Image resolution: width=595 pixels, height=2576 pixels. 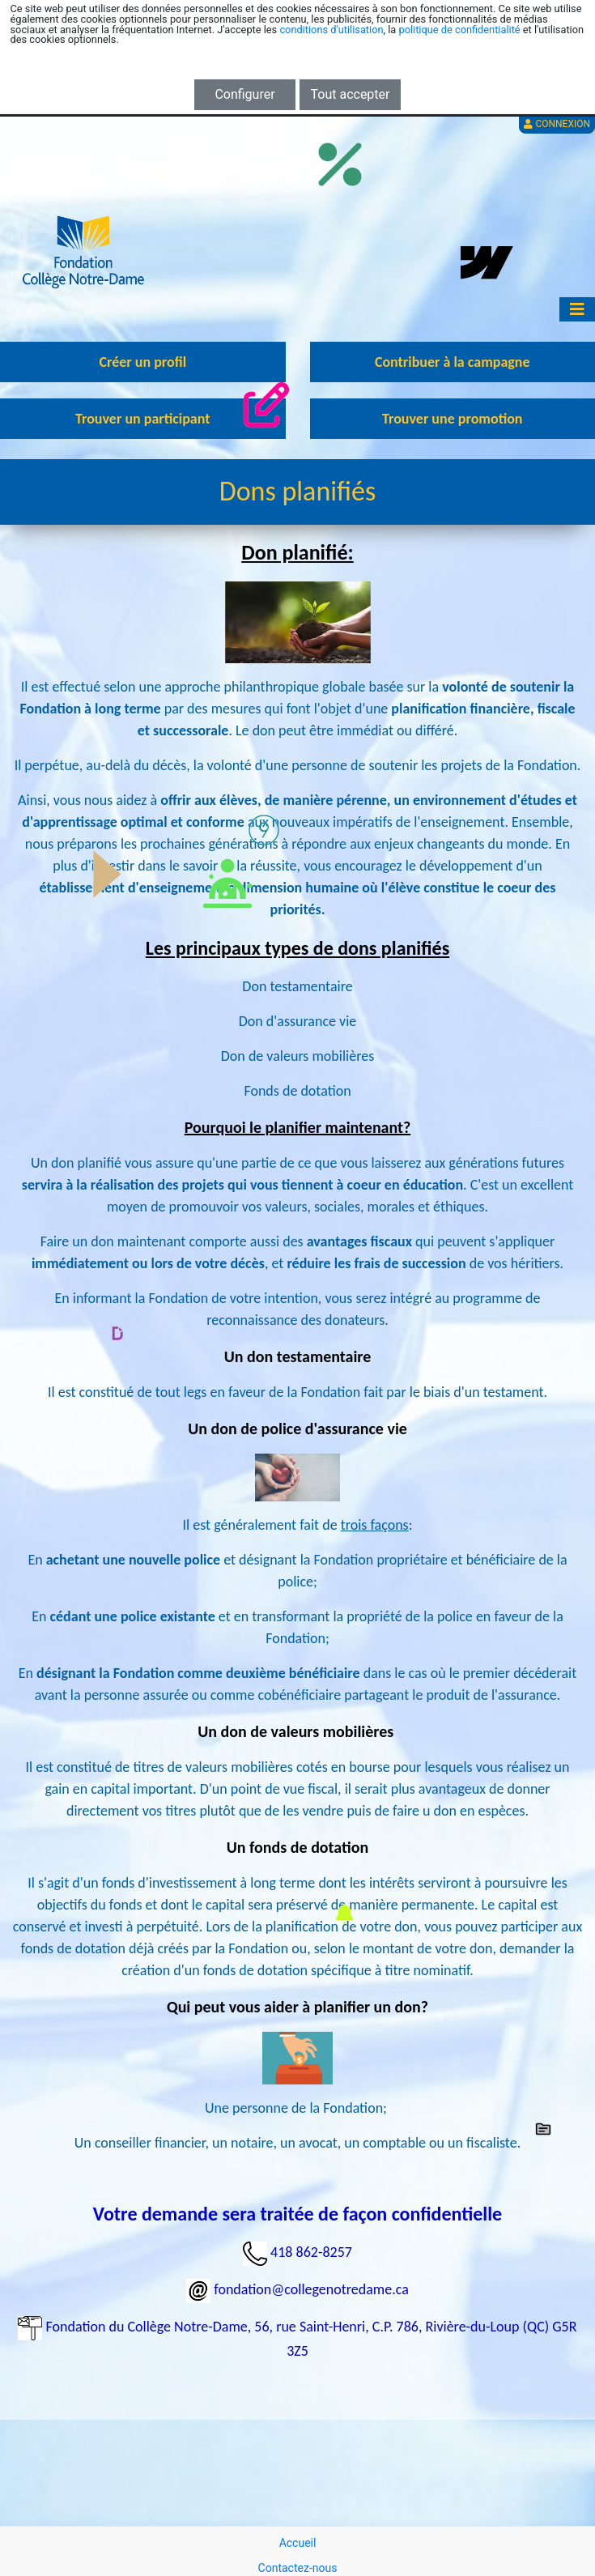 I want to click on view audience or attendee list, so click(x=227, y=884).